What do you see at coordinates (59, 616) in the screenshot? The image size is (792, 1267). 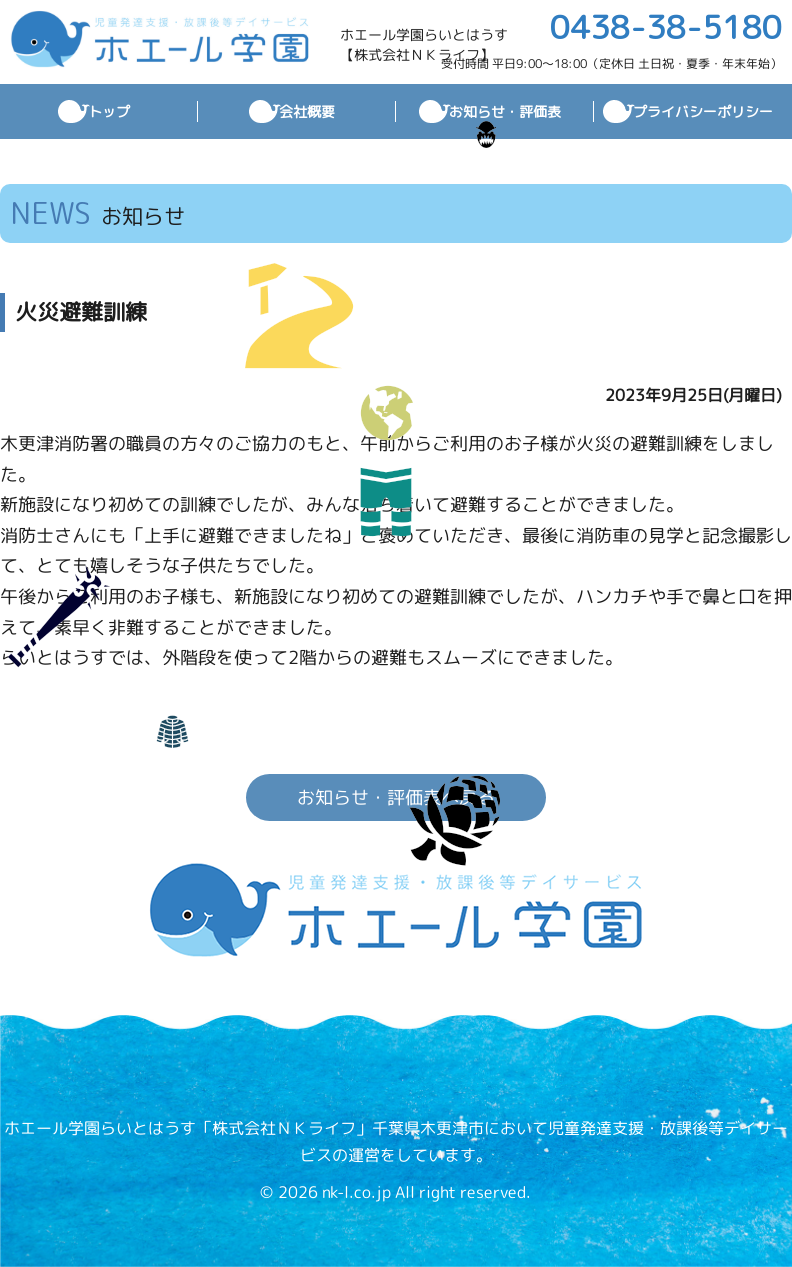 I see `select spiked bat as your weapon` at bounding box center [59, 616].